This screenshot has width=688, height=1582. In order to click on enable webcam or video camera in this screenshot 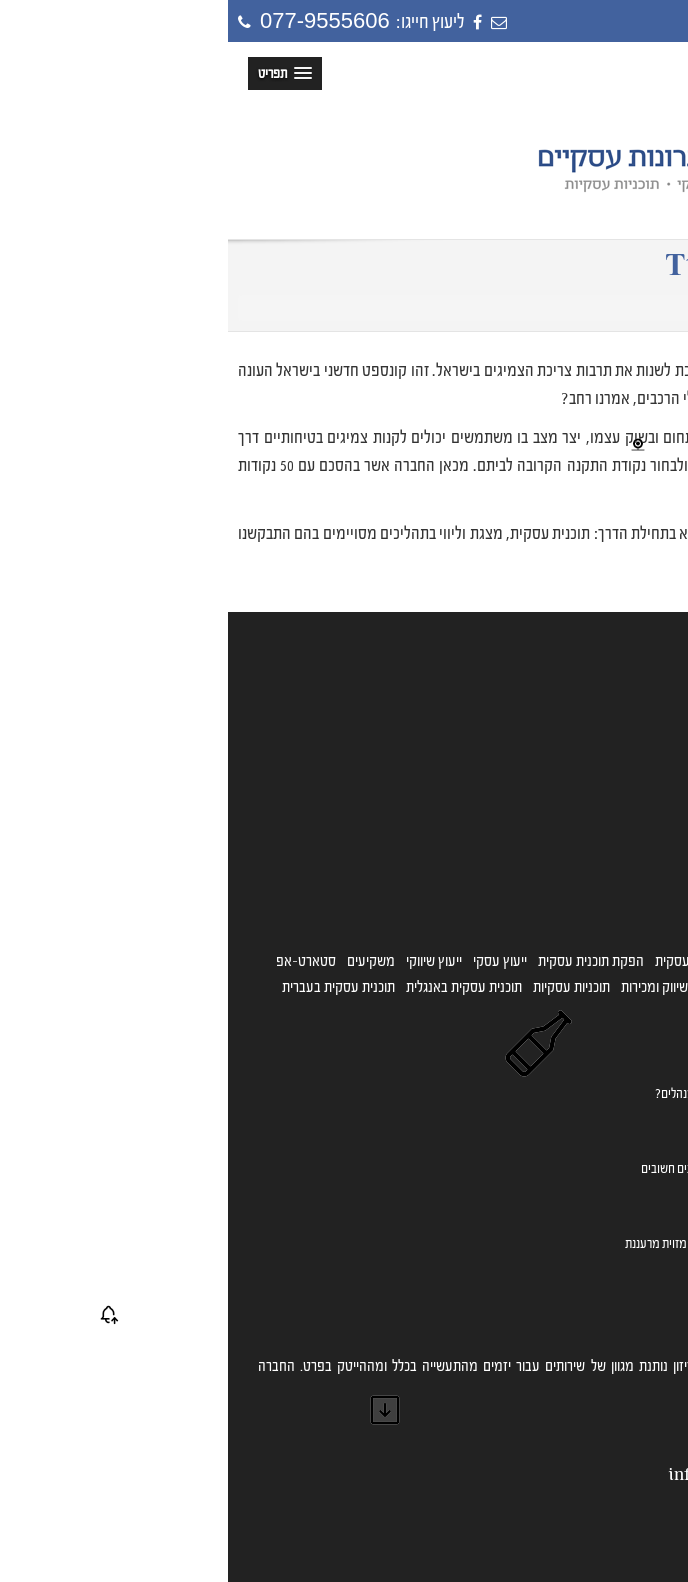, I will do `click(638, 445)`.